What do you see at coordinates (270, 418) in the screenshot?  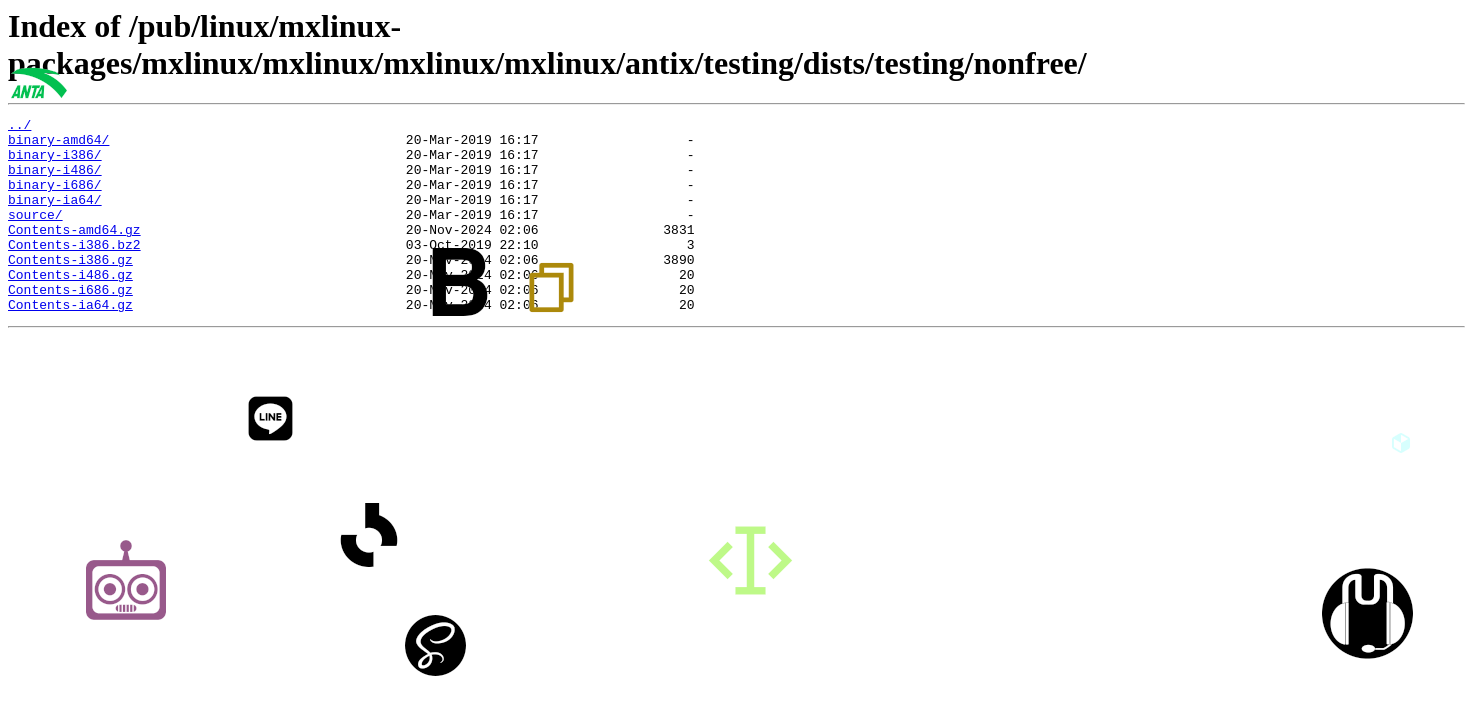 I see `open the LINE messaging app` at bounding box center [270, 418].